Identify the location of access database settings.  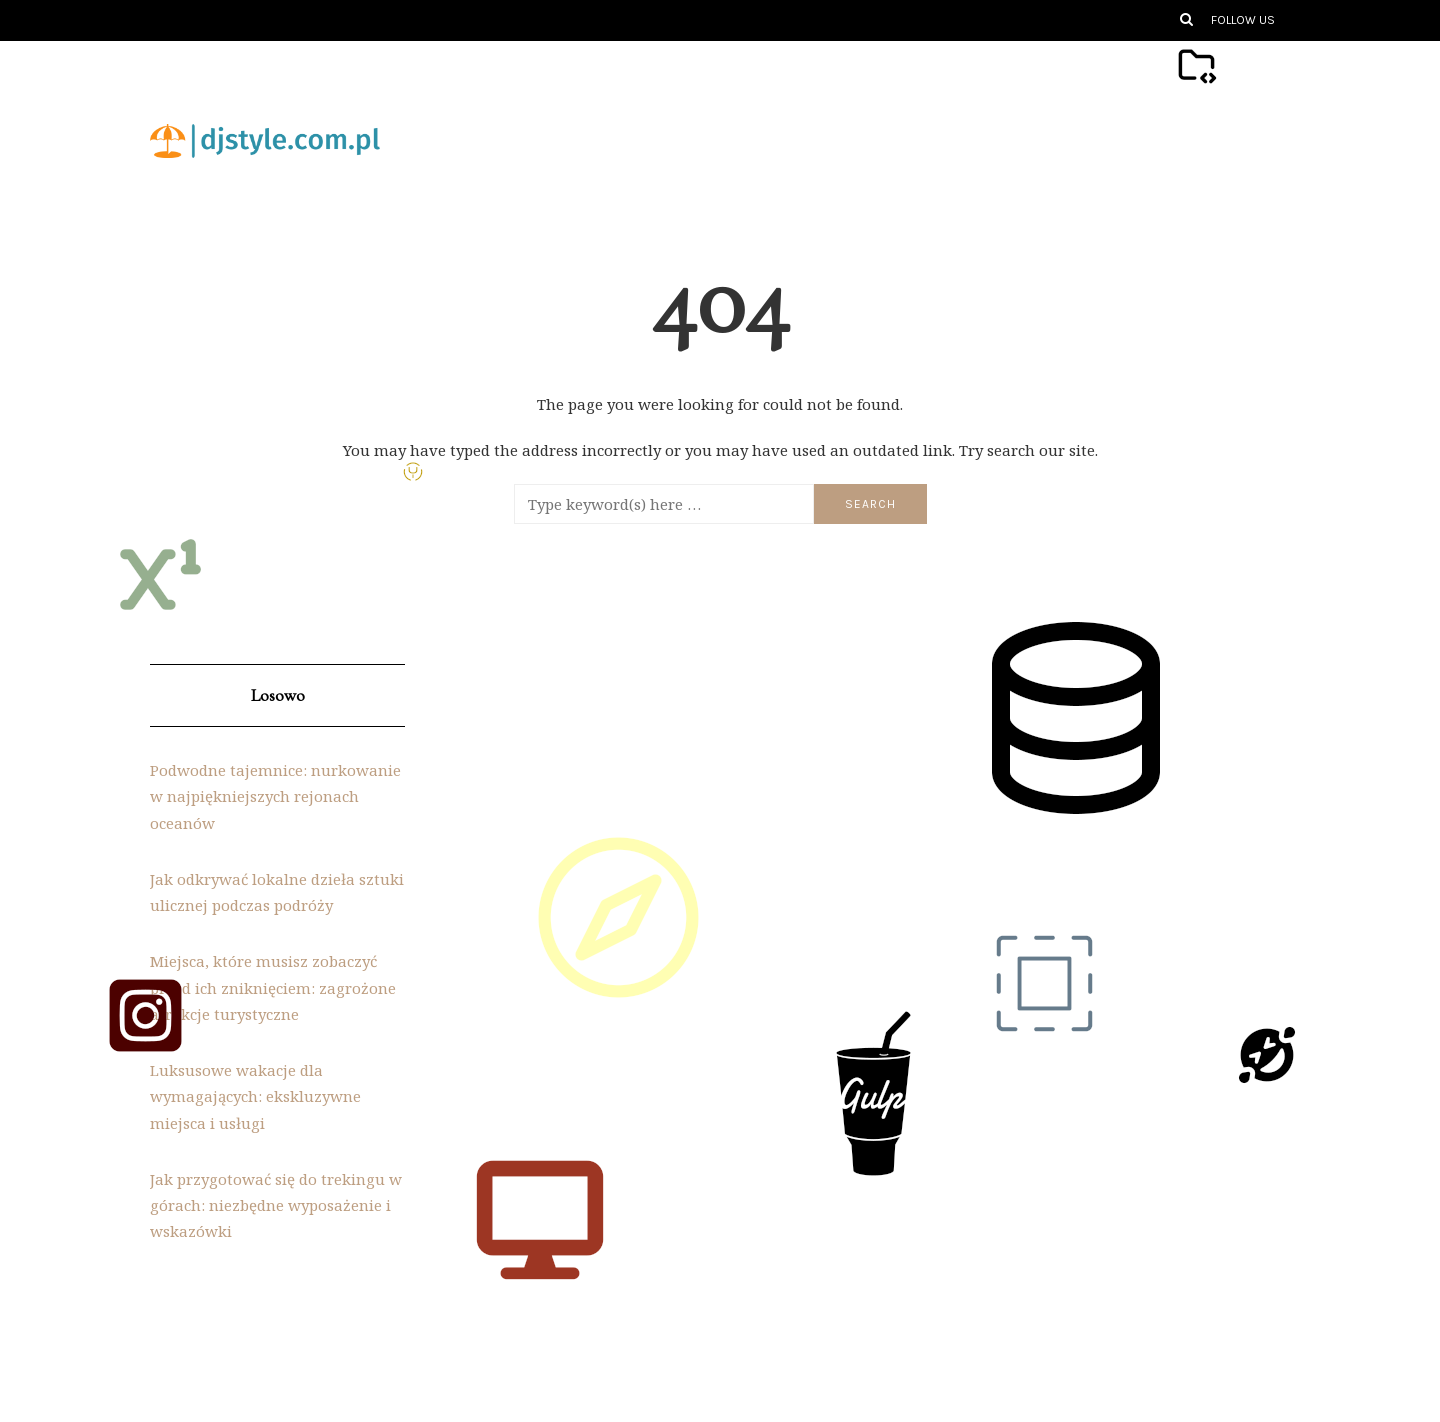
(1076, 718).